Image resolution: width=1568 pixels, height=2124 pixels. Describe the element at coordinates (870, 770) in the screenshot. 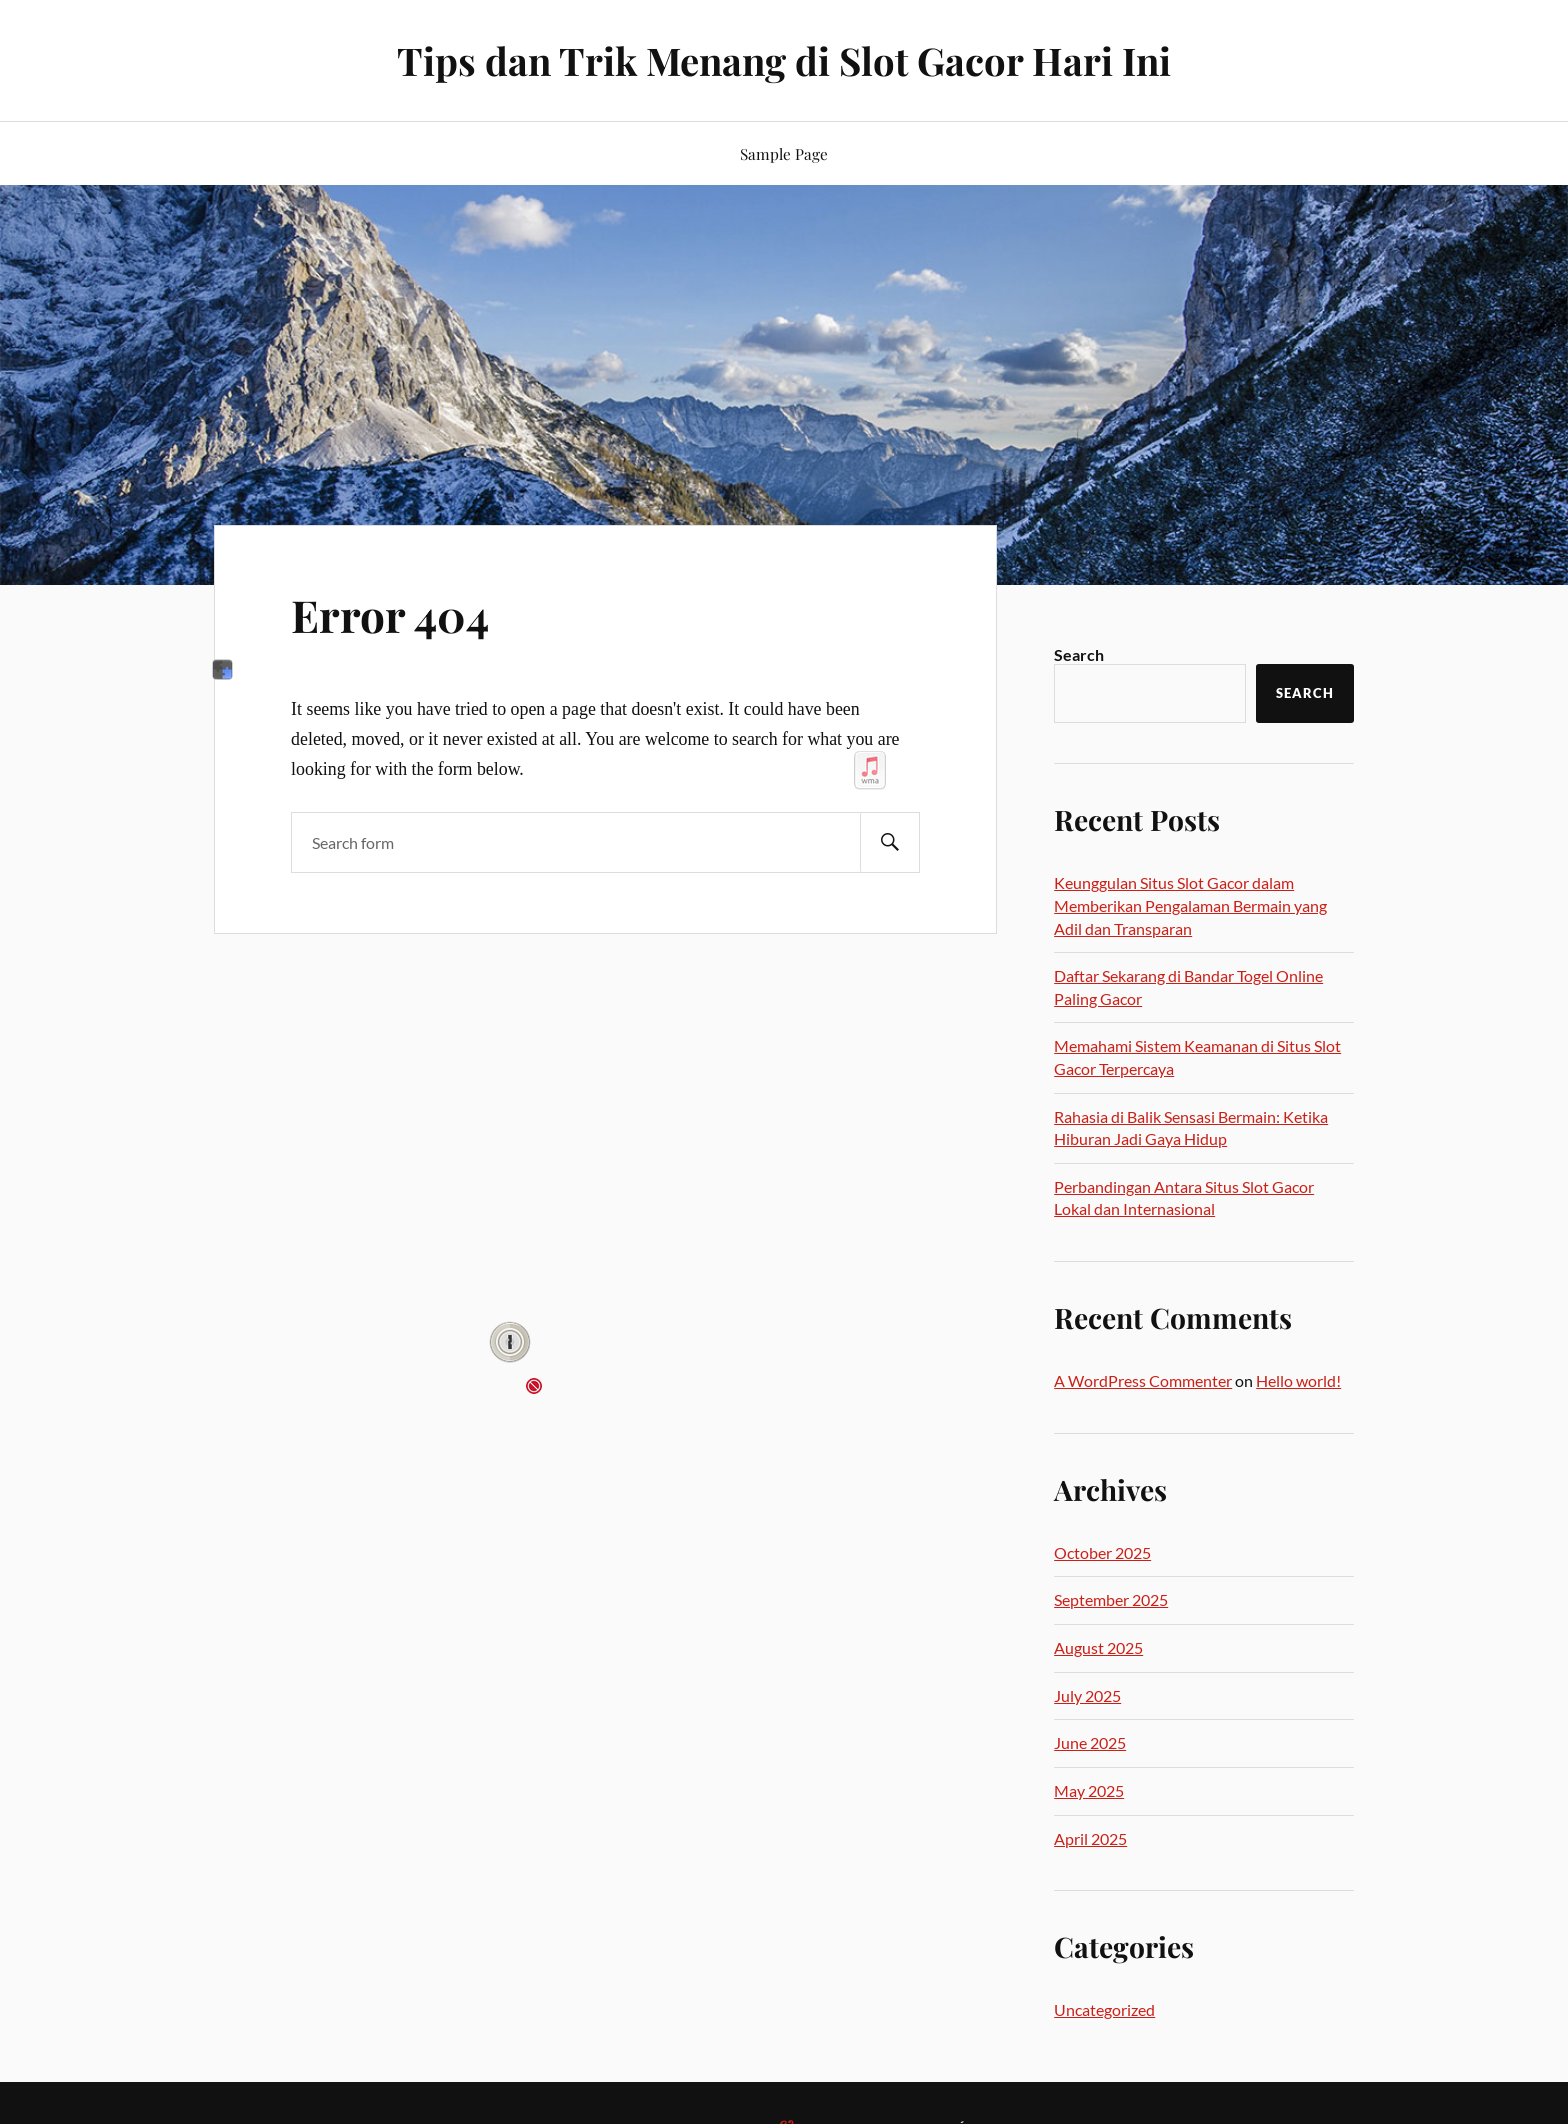

I see `a windows media audio file` at that location.